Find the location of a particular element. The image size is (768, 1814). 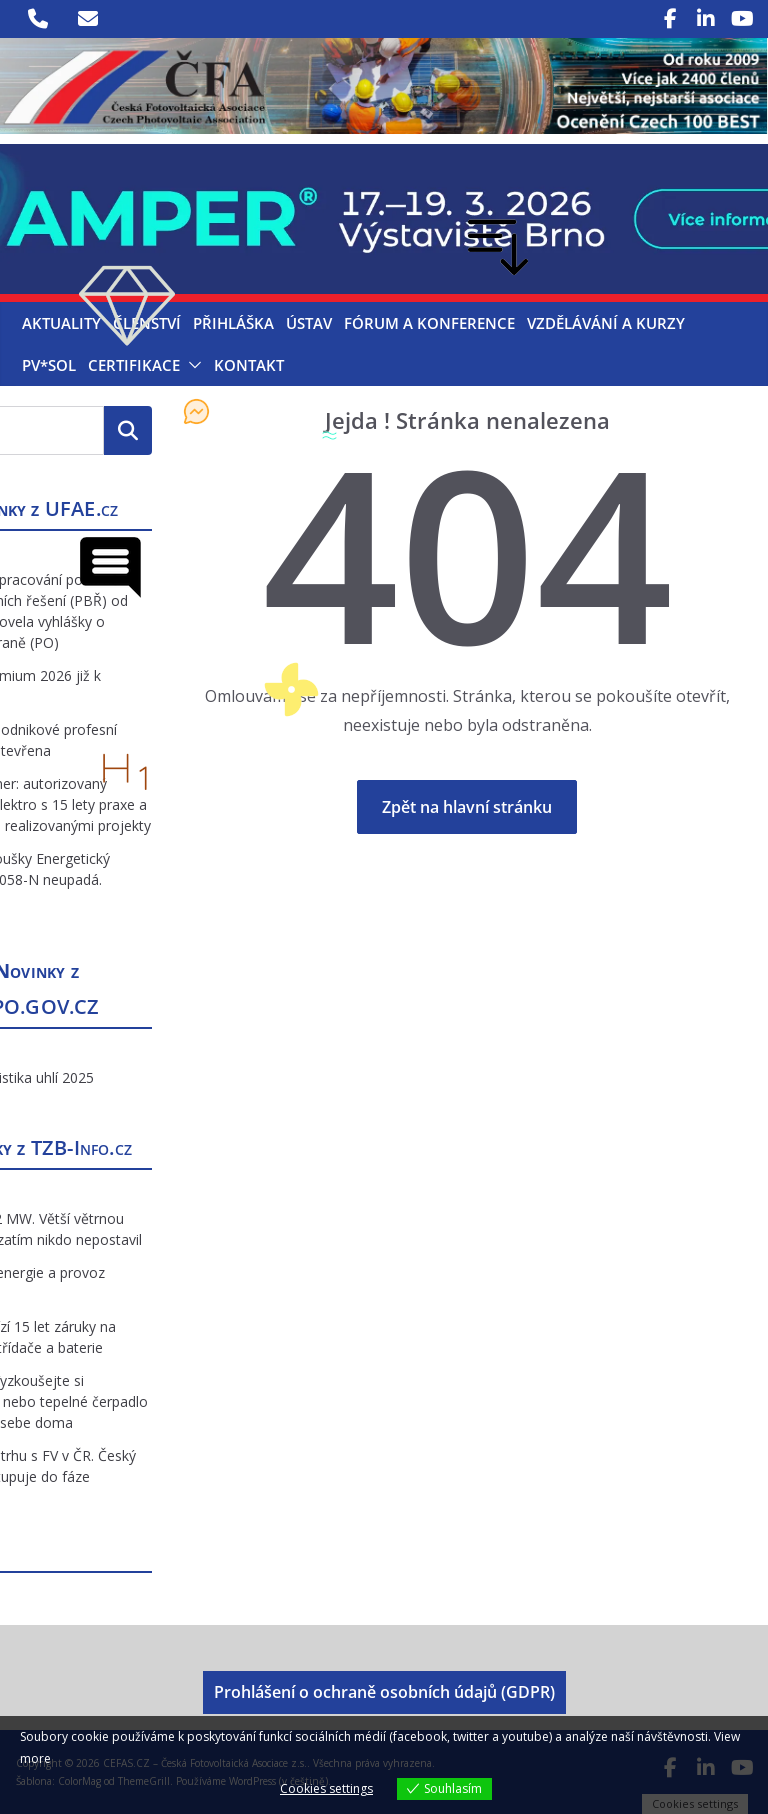

sort list in descending order is located at coordinates (498, 245).